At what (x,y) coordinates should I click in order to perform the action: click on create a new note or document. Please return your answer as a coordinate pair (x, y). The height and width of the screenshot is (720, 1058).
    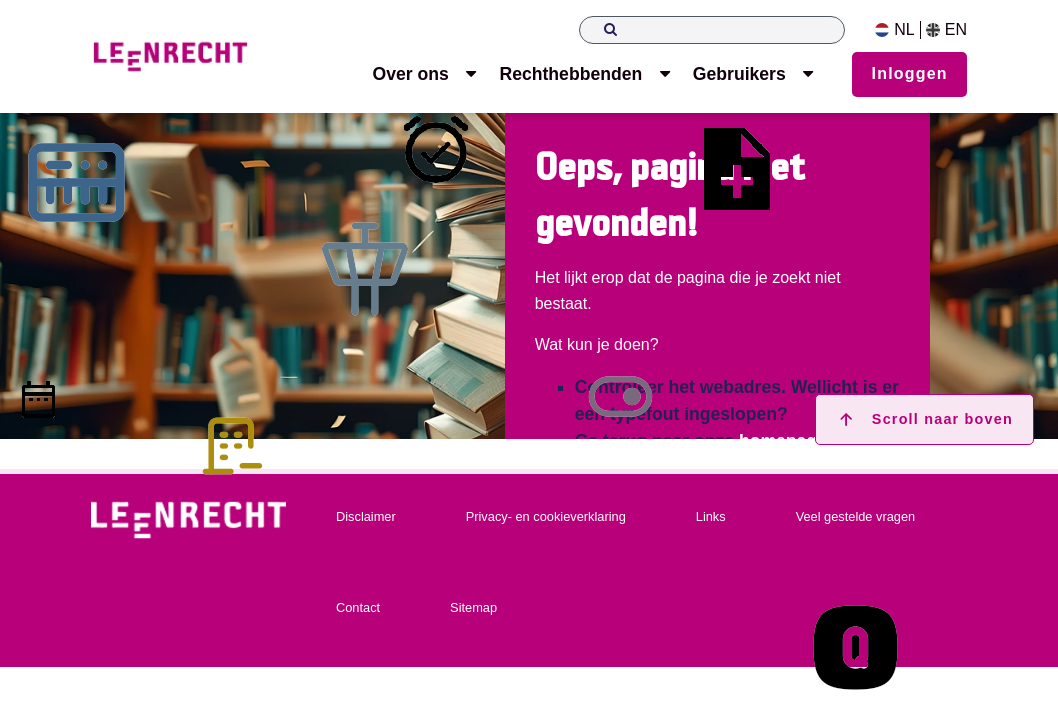
    Looking at the image, I should click on (737, 169).